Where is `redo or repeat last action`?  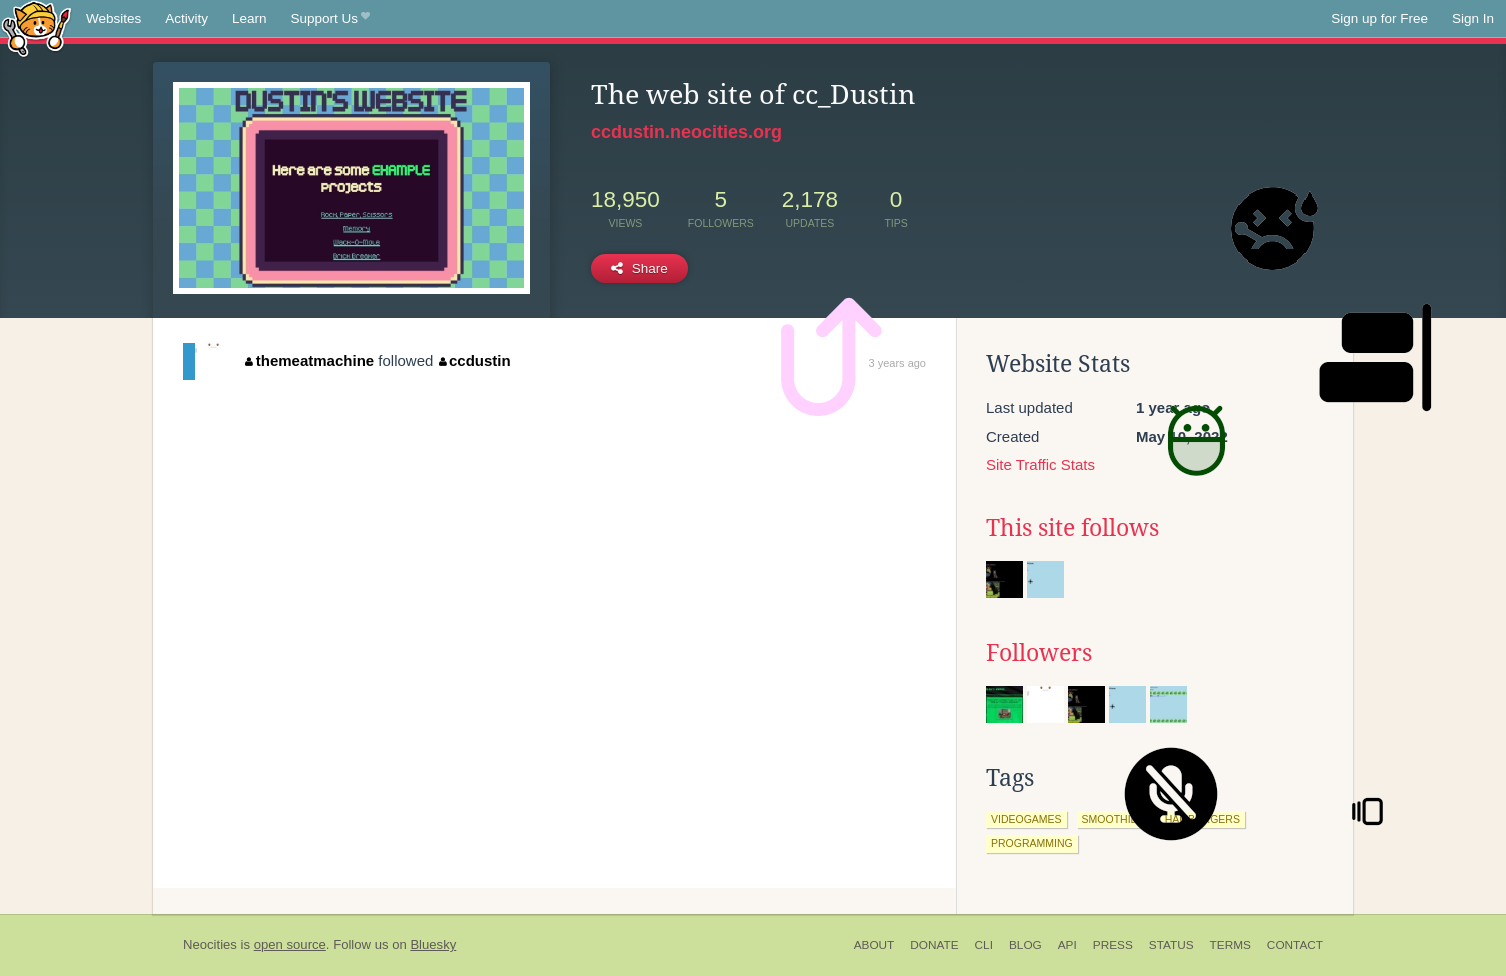
redo or repeat last action is located at coordinates (827, 357).